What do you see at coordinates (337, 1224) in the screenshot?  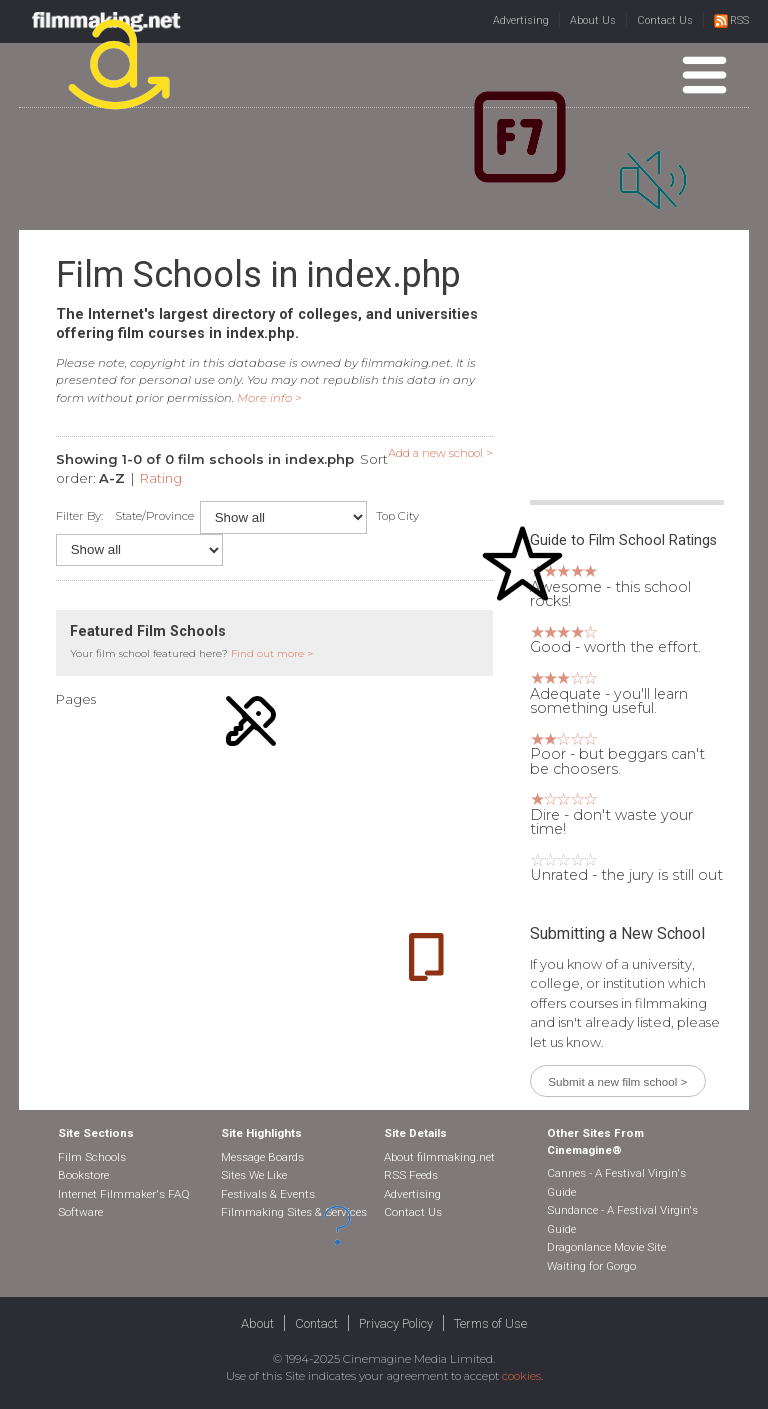 I see `access help or support information` at bounding box center [337, 1224].